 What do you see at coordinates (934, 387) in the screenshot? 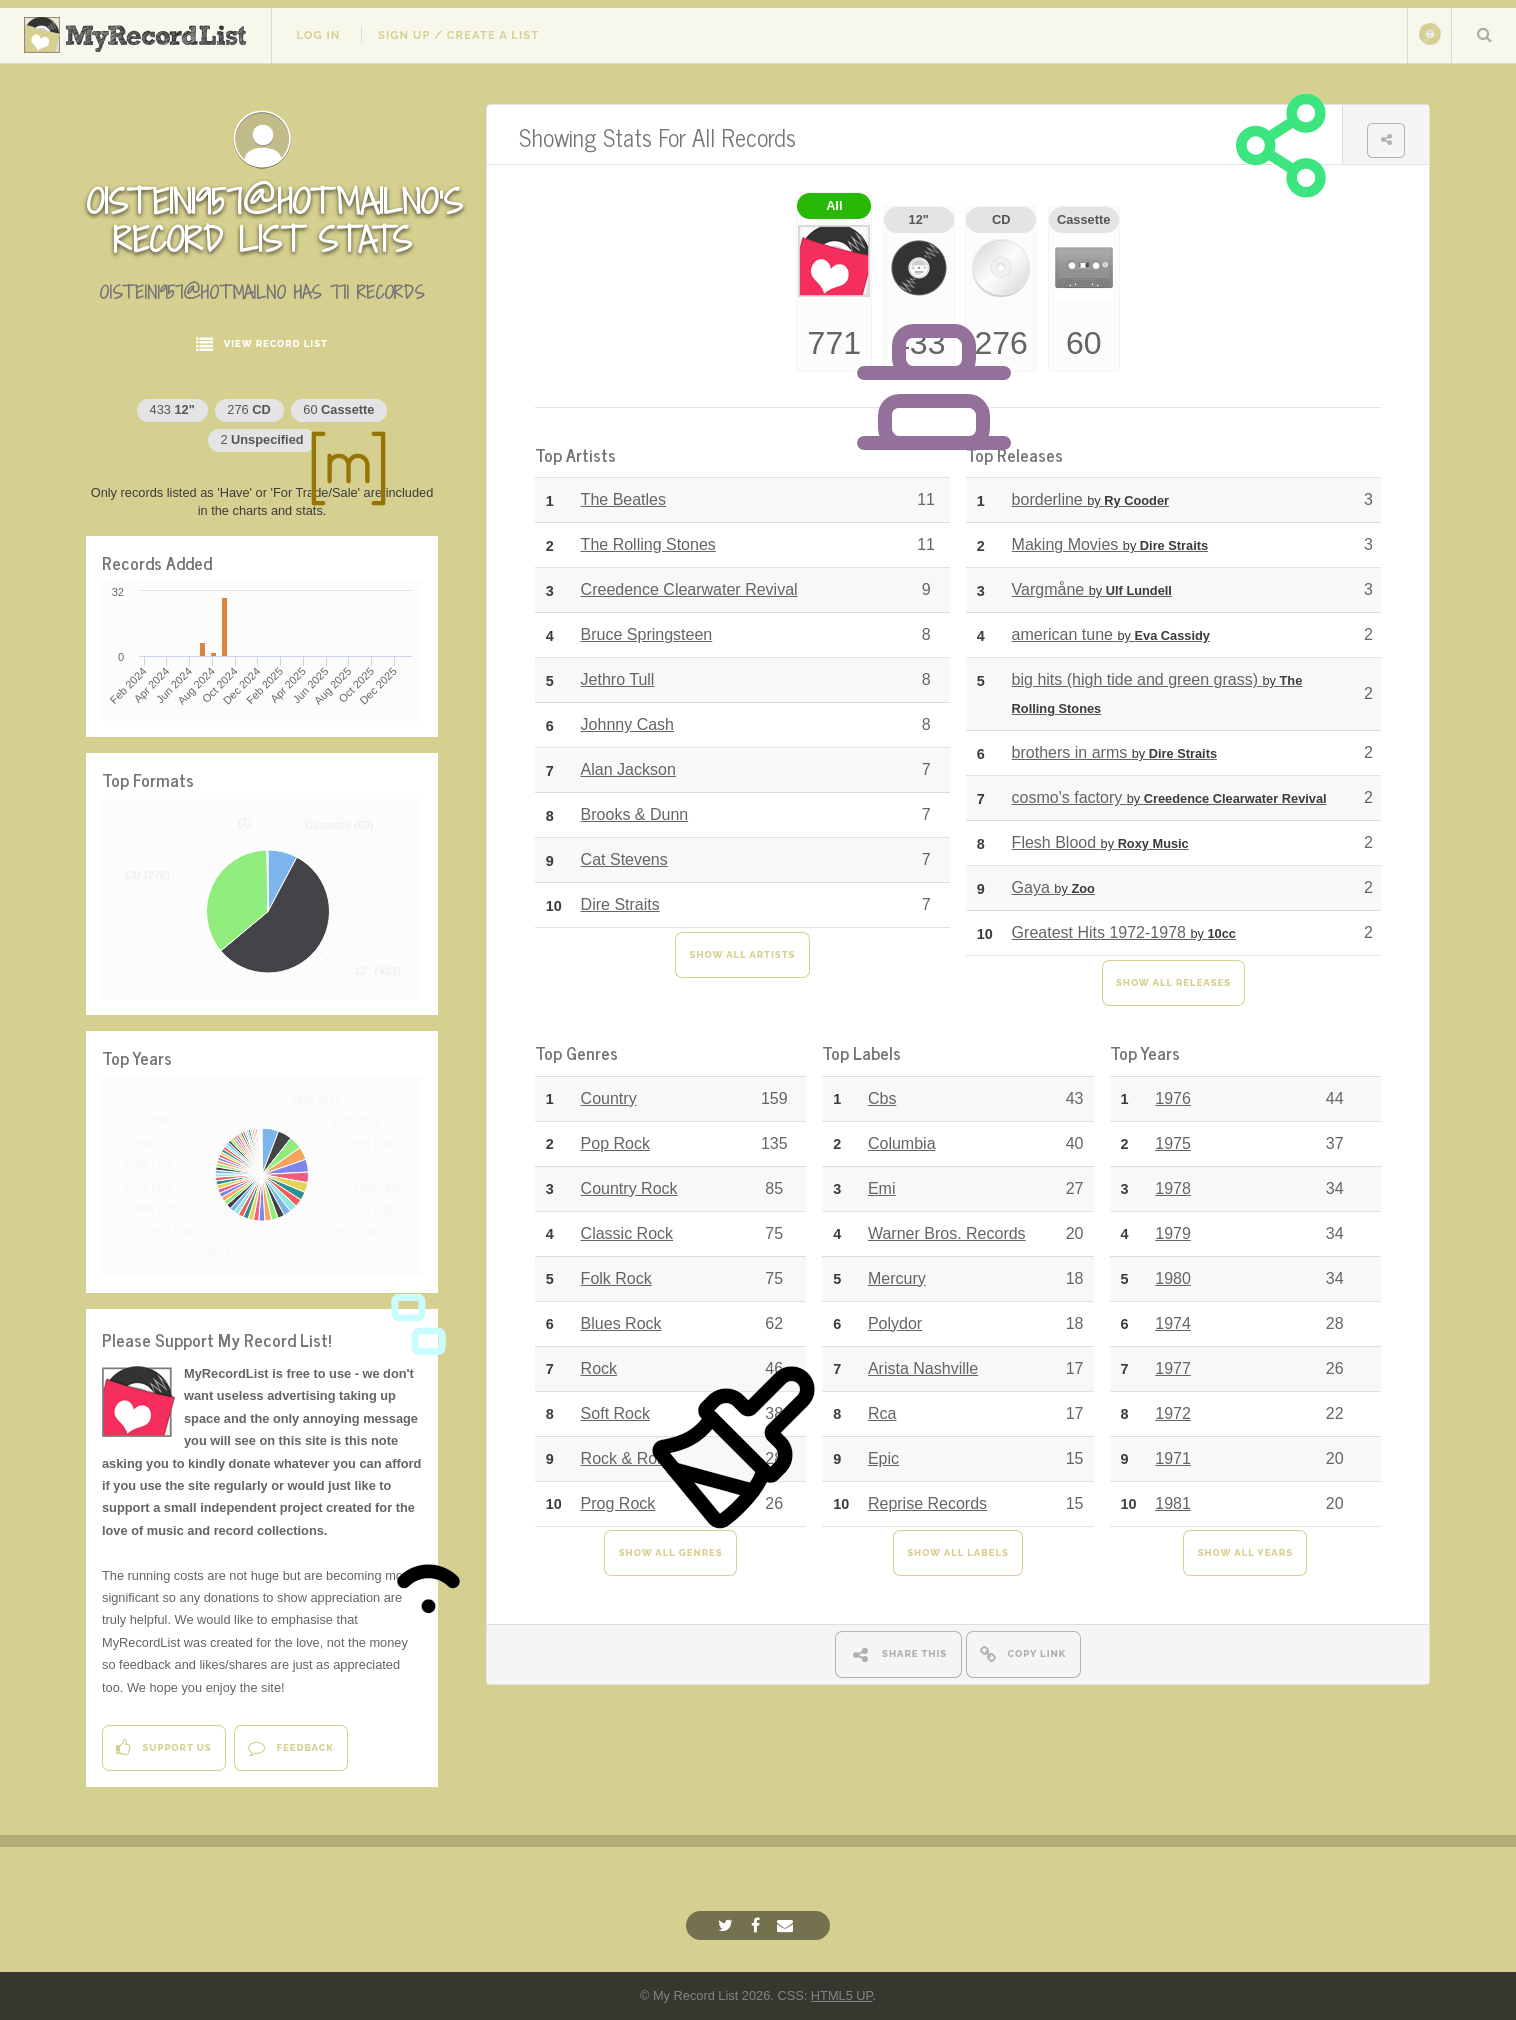
I see `align elements to the bottom with equal vertical spacing` at bounding box center [934, 387].